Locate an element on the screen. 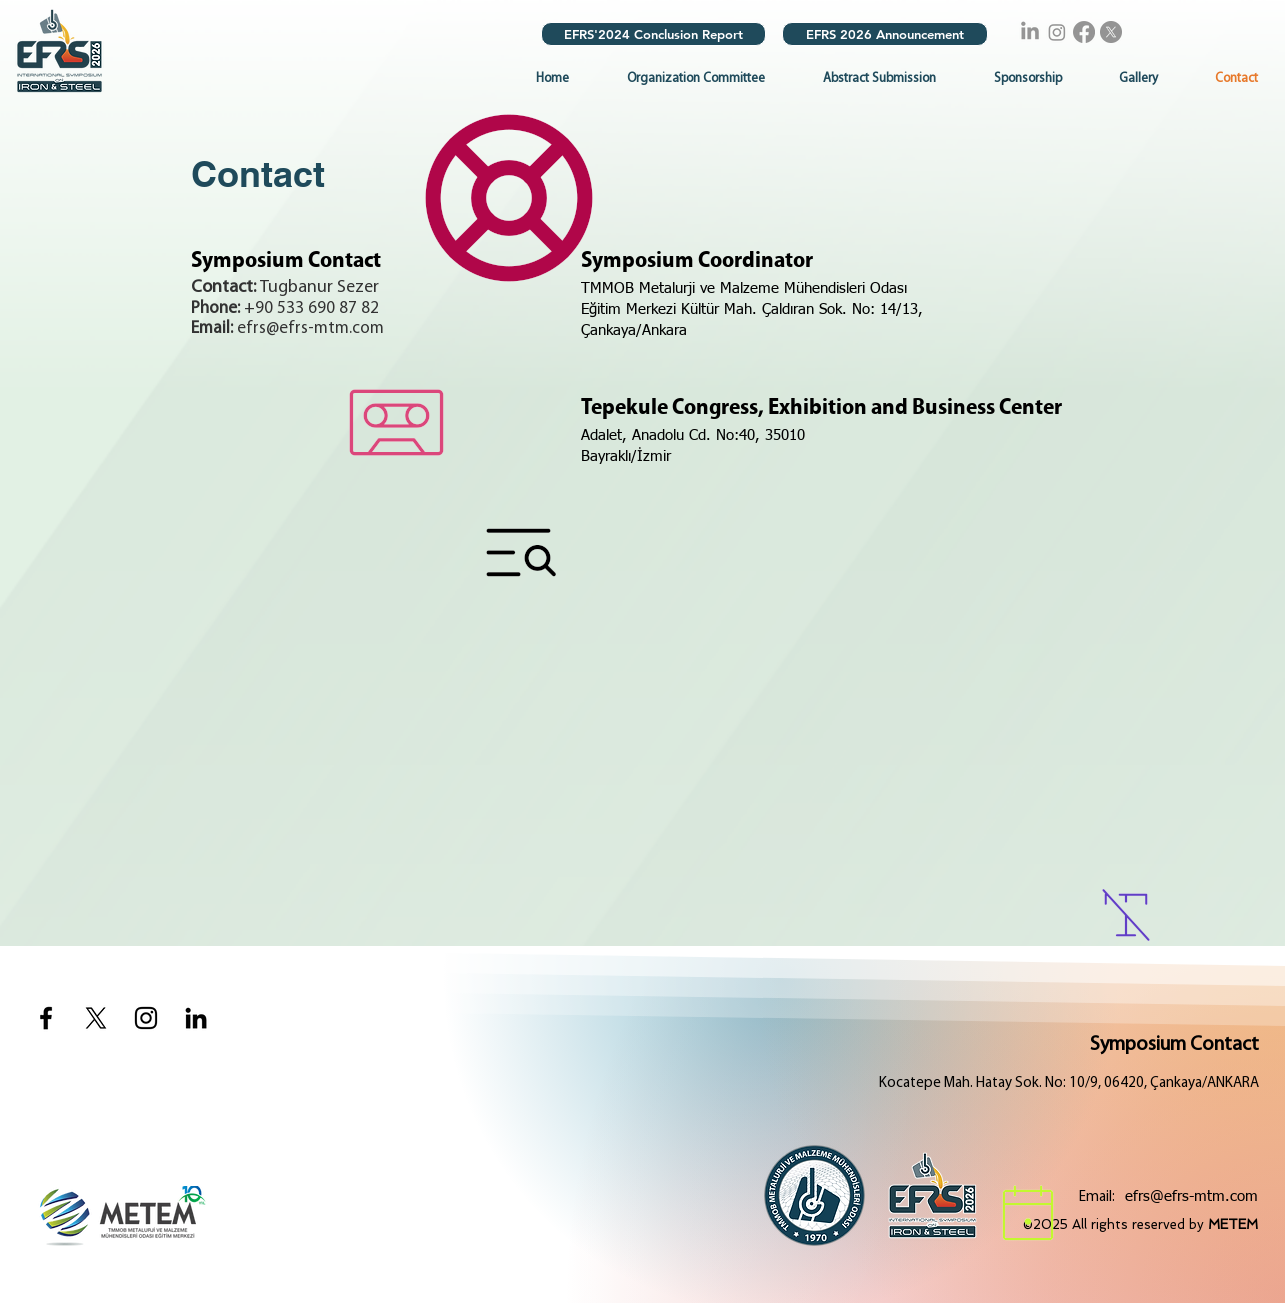 Image resolution: width=1285 pixels, height=1303 pixels. indicates a calendar event or scheduled item is located at coordinates (1028, 1215).